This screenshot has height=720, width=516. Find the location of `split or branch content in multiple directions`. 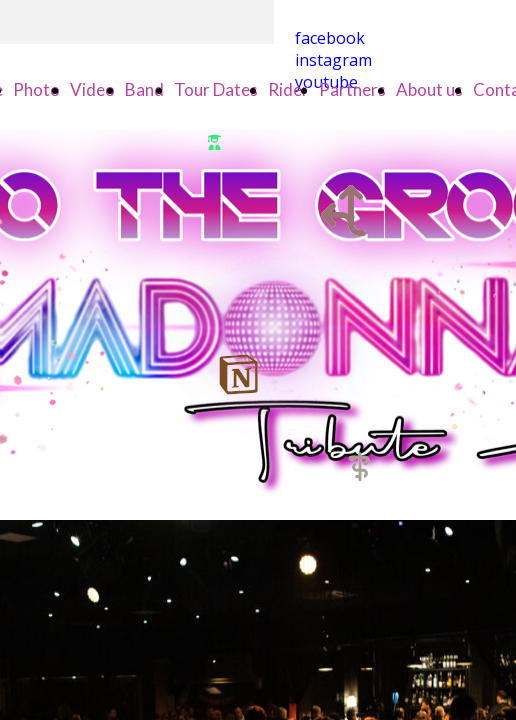

split or branch content in multiple directions is located at coordinates (345, 212).